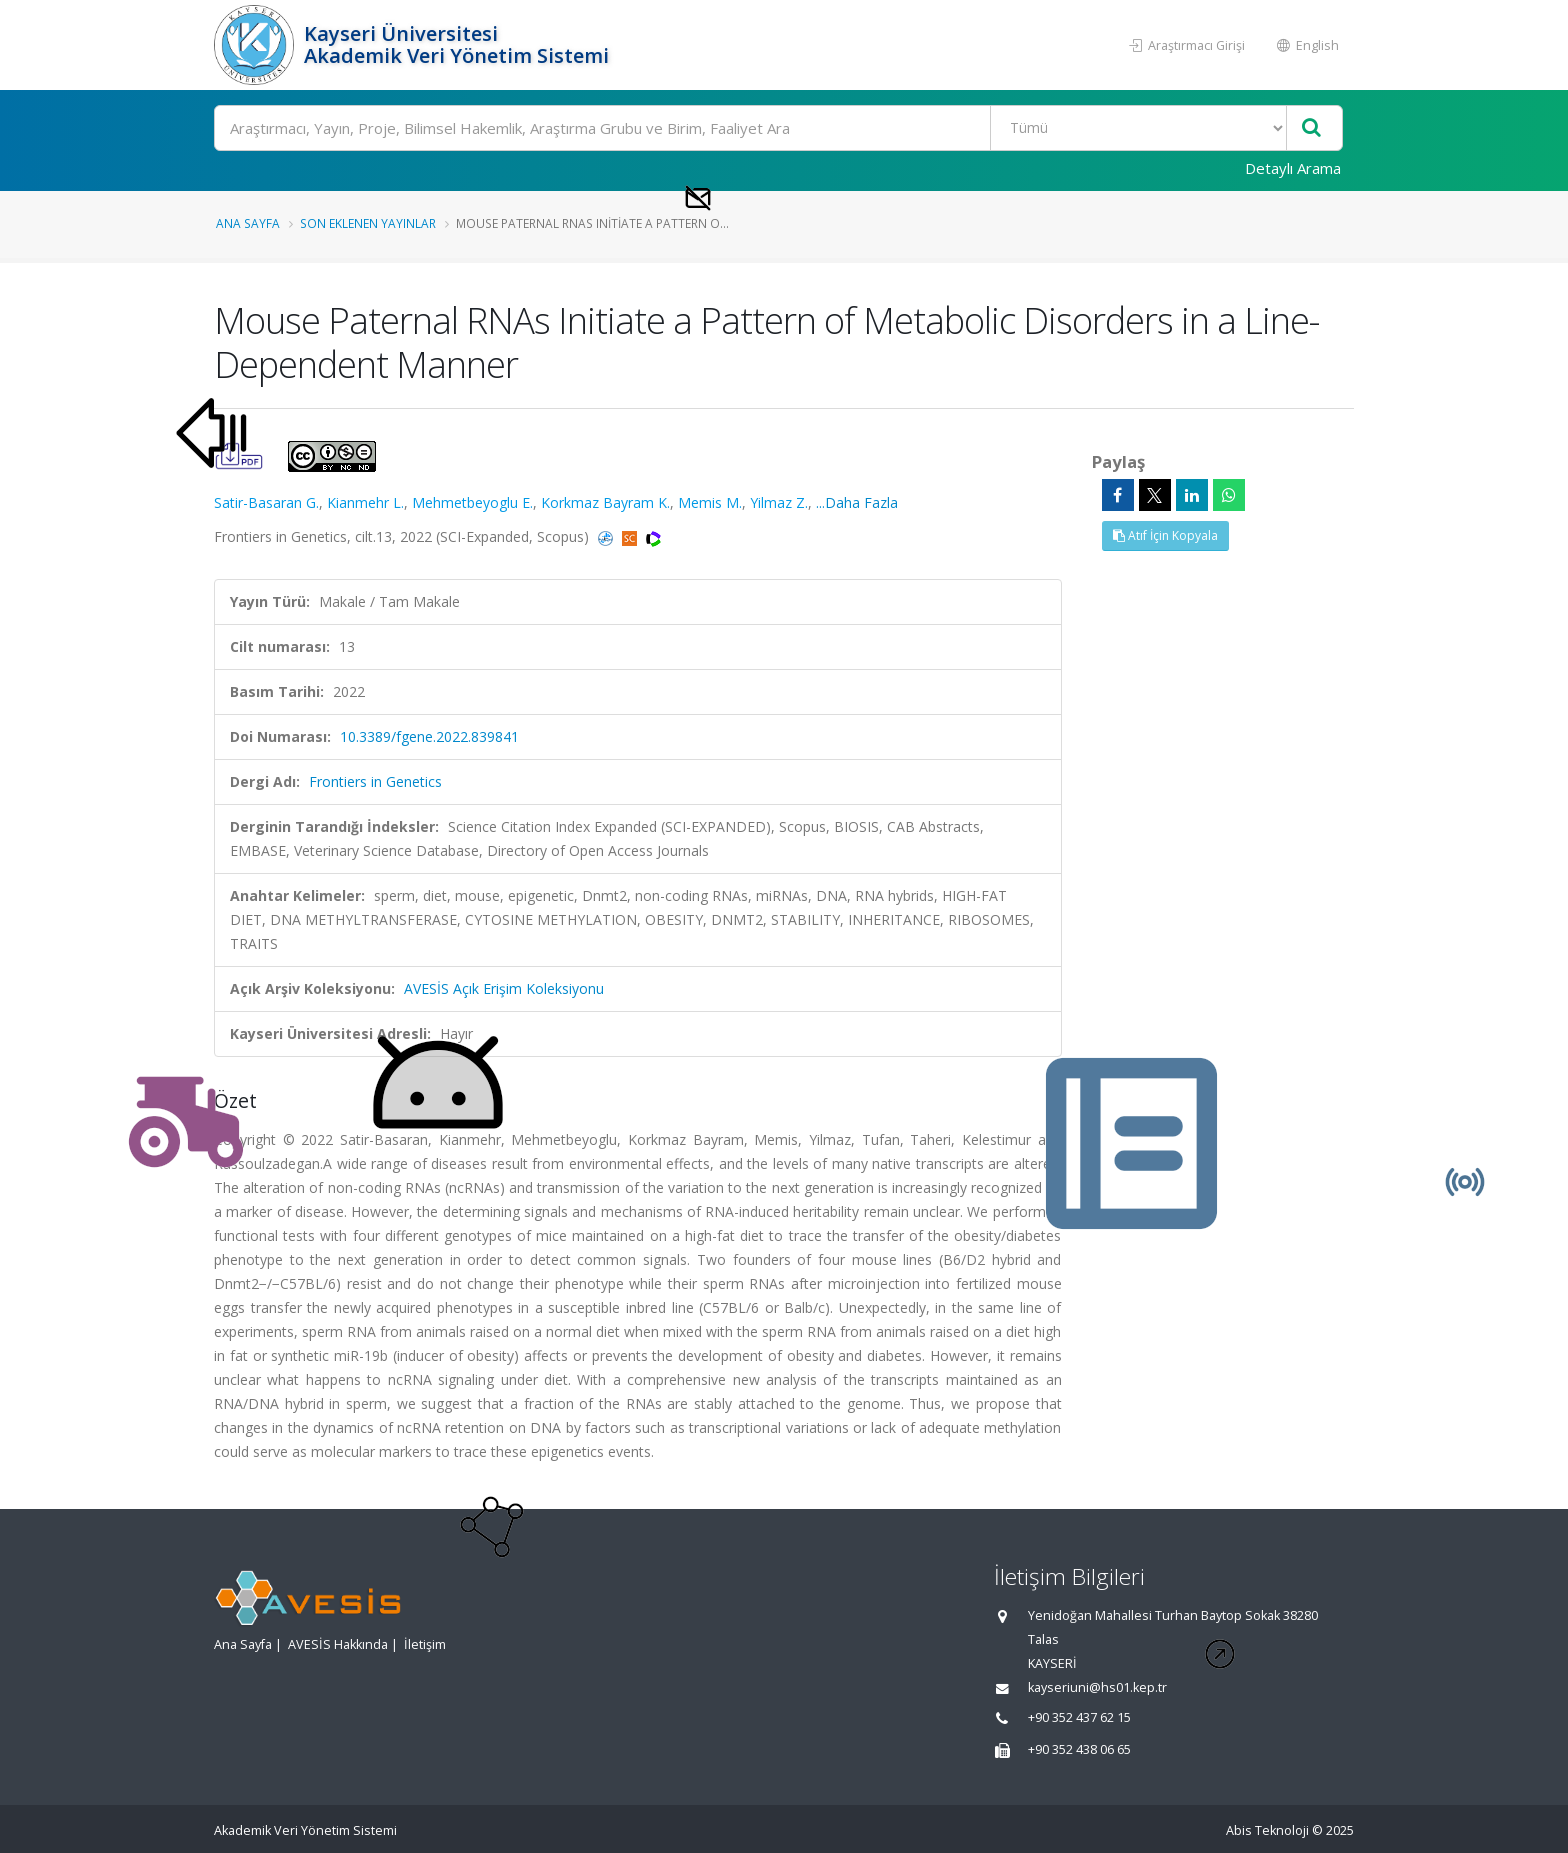 The height and width of the screenshot is (1853, 1568). Describe the element at coordinates (1220, 1654) in the screenshot. I see `open link in new tab or window` at that location.